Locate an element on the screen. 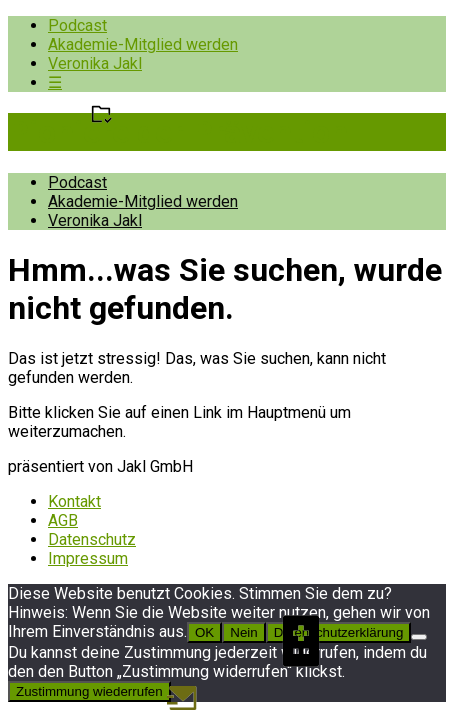 The width and height of the screenshot is (454, 720). send an email or message is located at coordinates (183, 698).